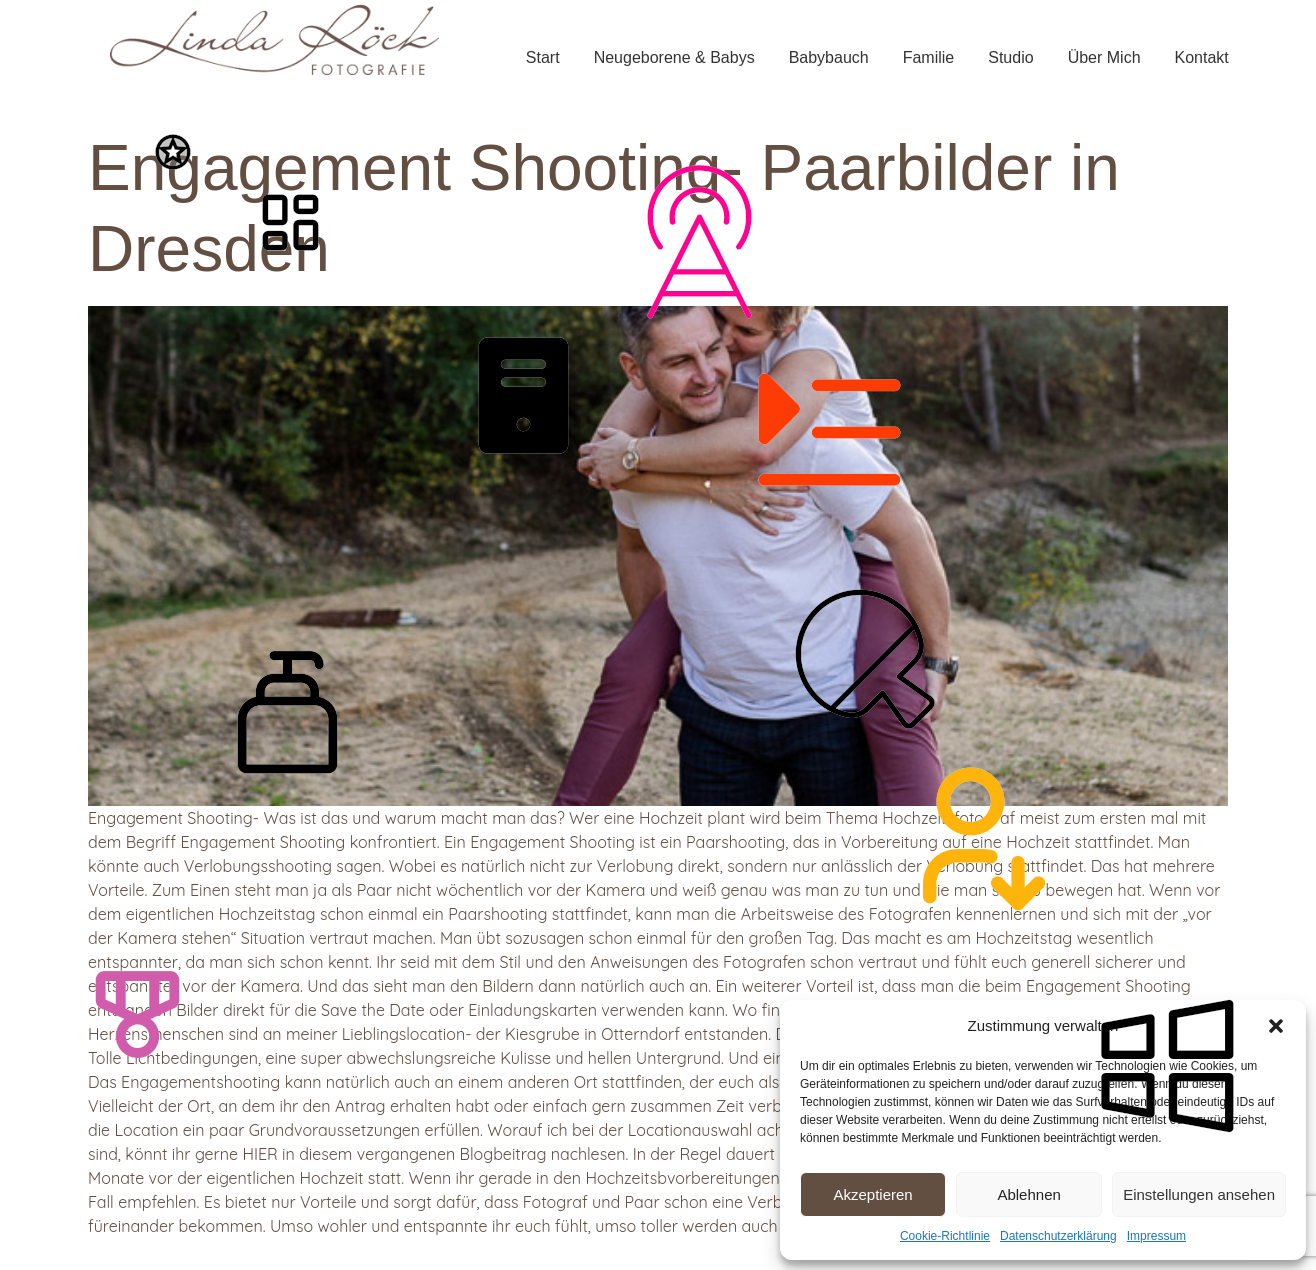 This screenshot has width=1316, height=1270. What do you see at coordinates (970, 835) in the screenshot?
I see `demote a user's role or permissions` at bounding box center [970, 835].